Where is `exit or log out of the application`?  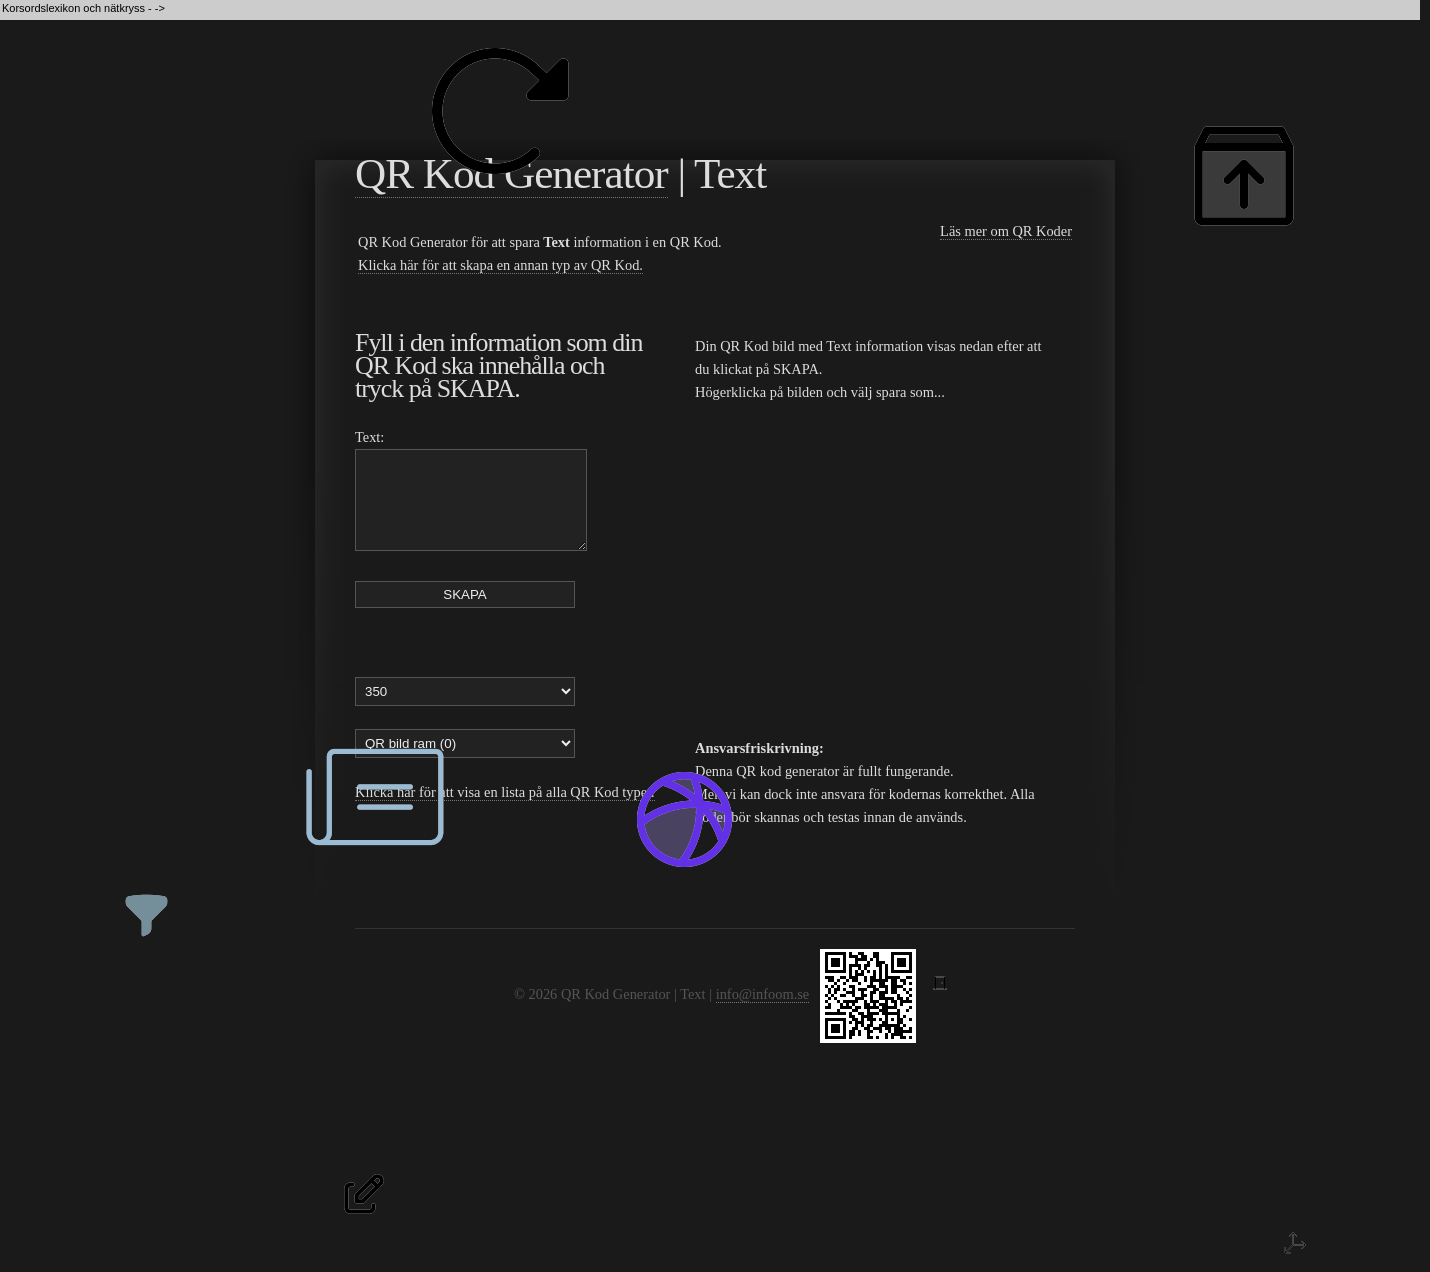
exit or log out of the application is located at coordinates (940, 983).